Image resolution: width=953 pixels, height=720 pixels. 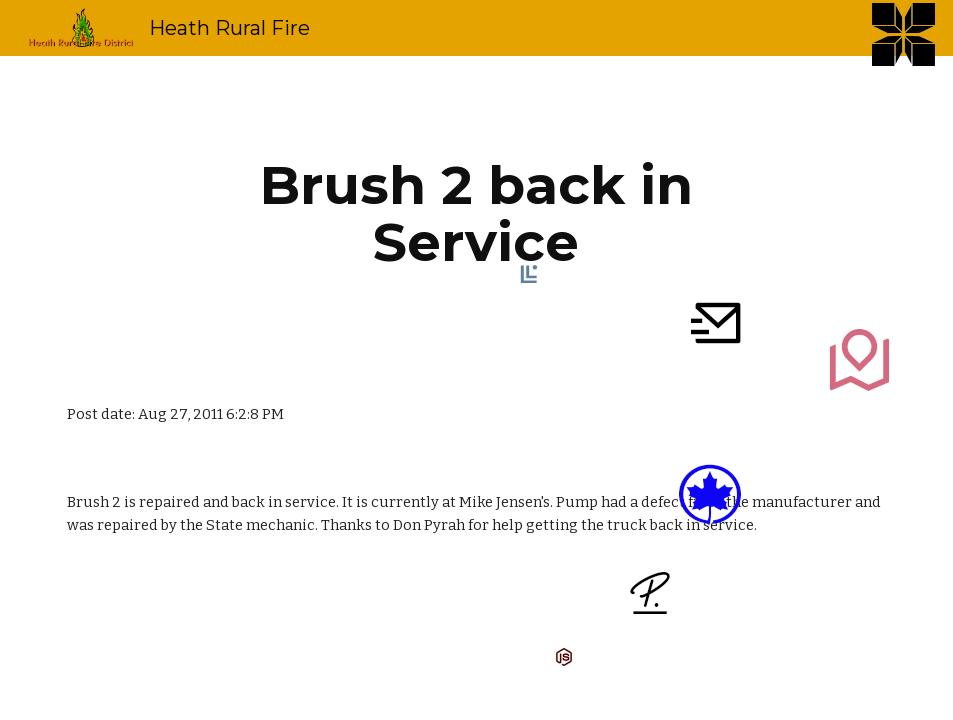 I want to click on open the Air Canada app or website, so click(x=710, y=495).